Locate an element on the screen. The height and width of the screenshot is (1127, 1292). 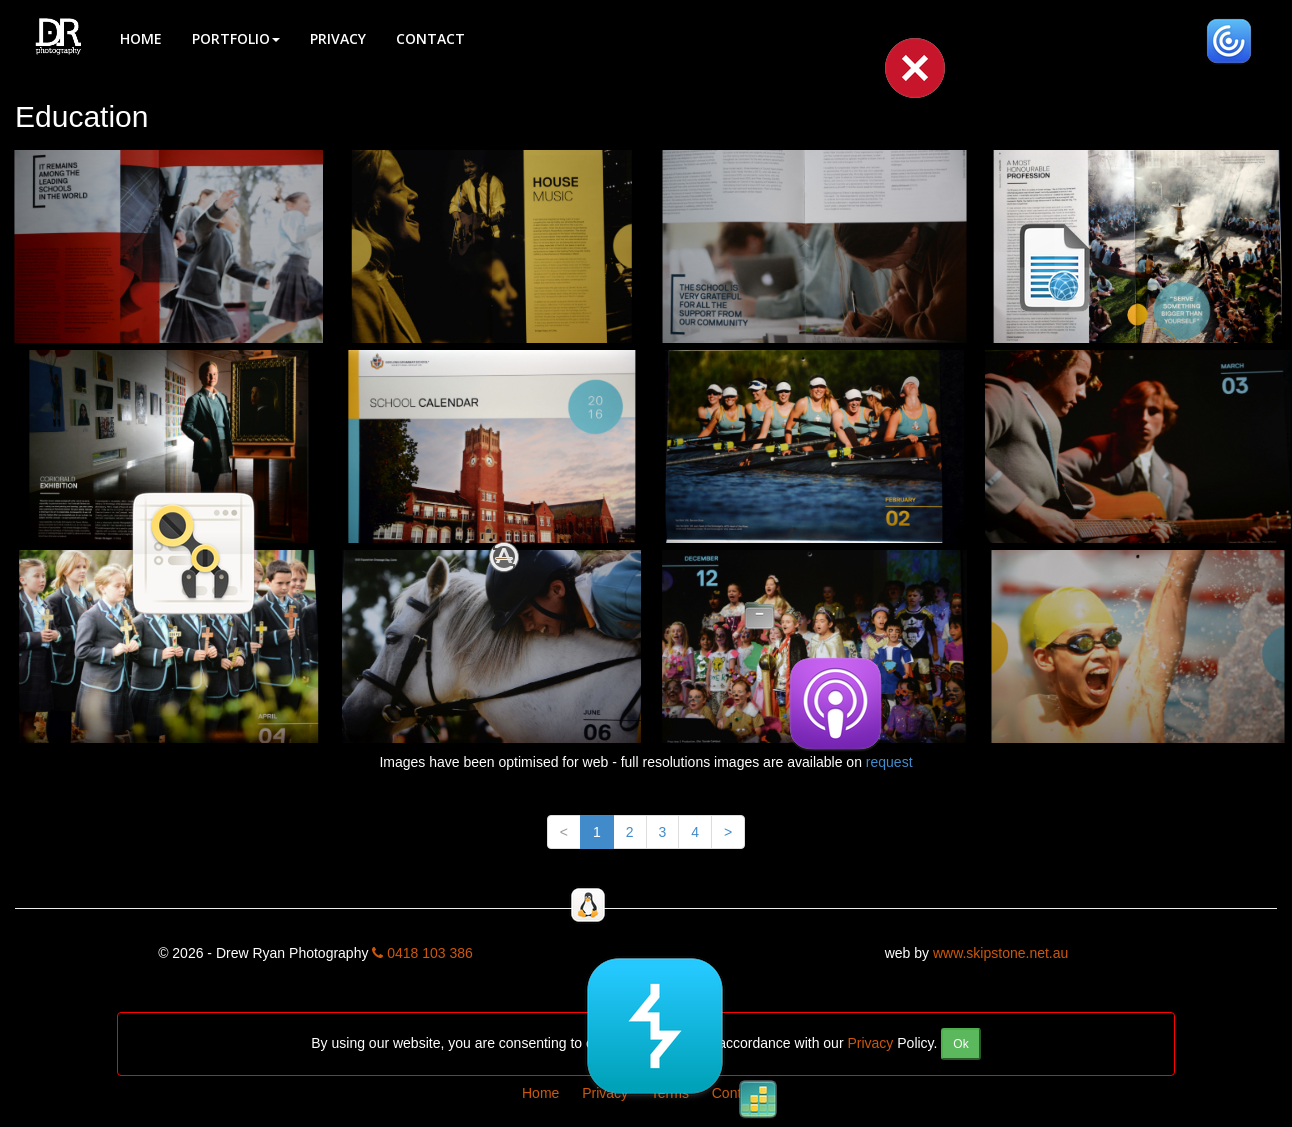
open the Apple Podcasts app is located at coordinates (835, 703).